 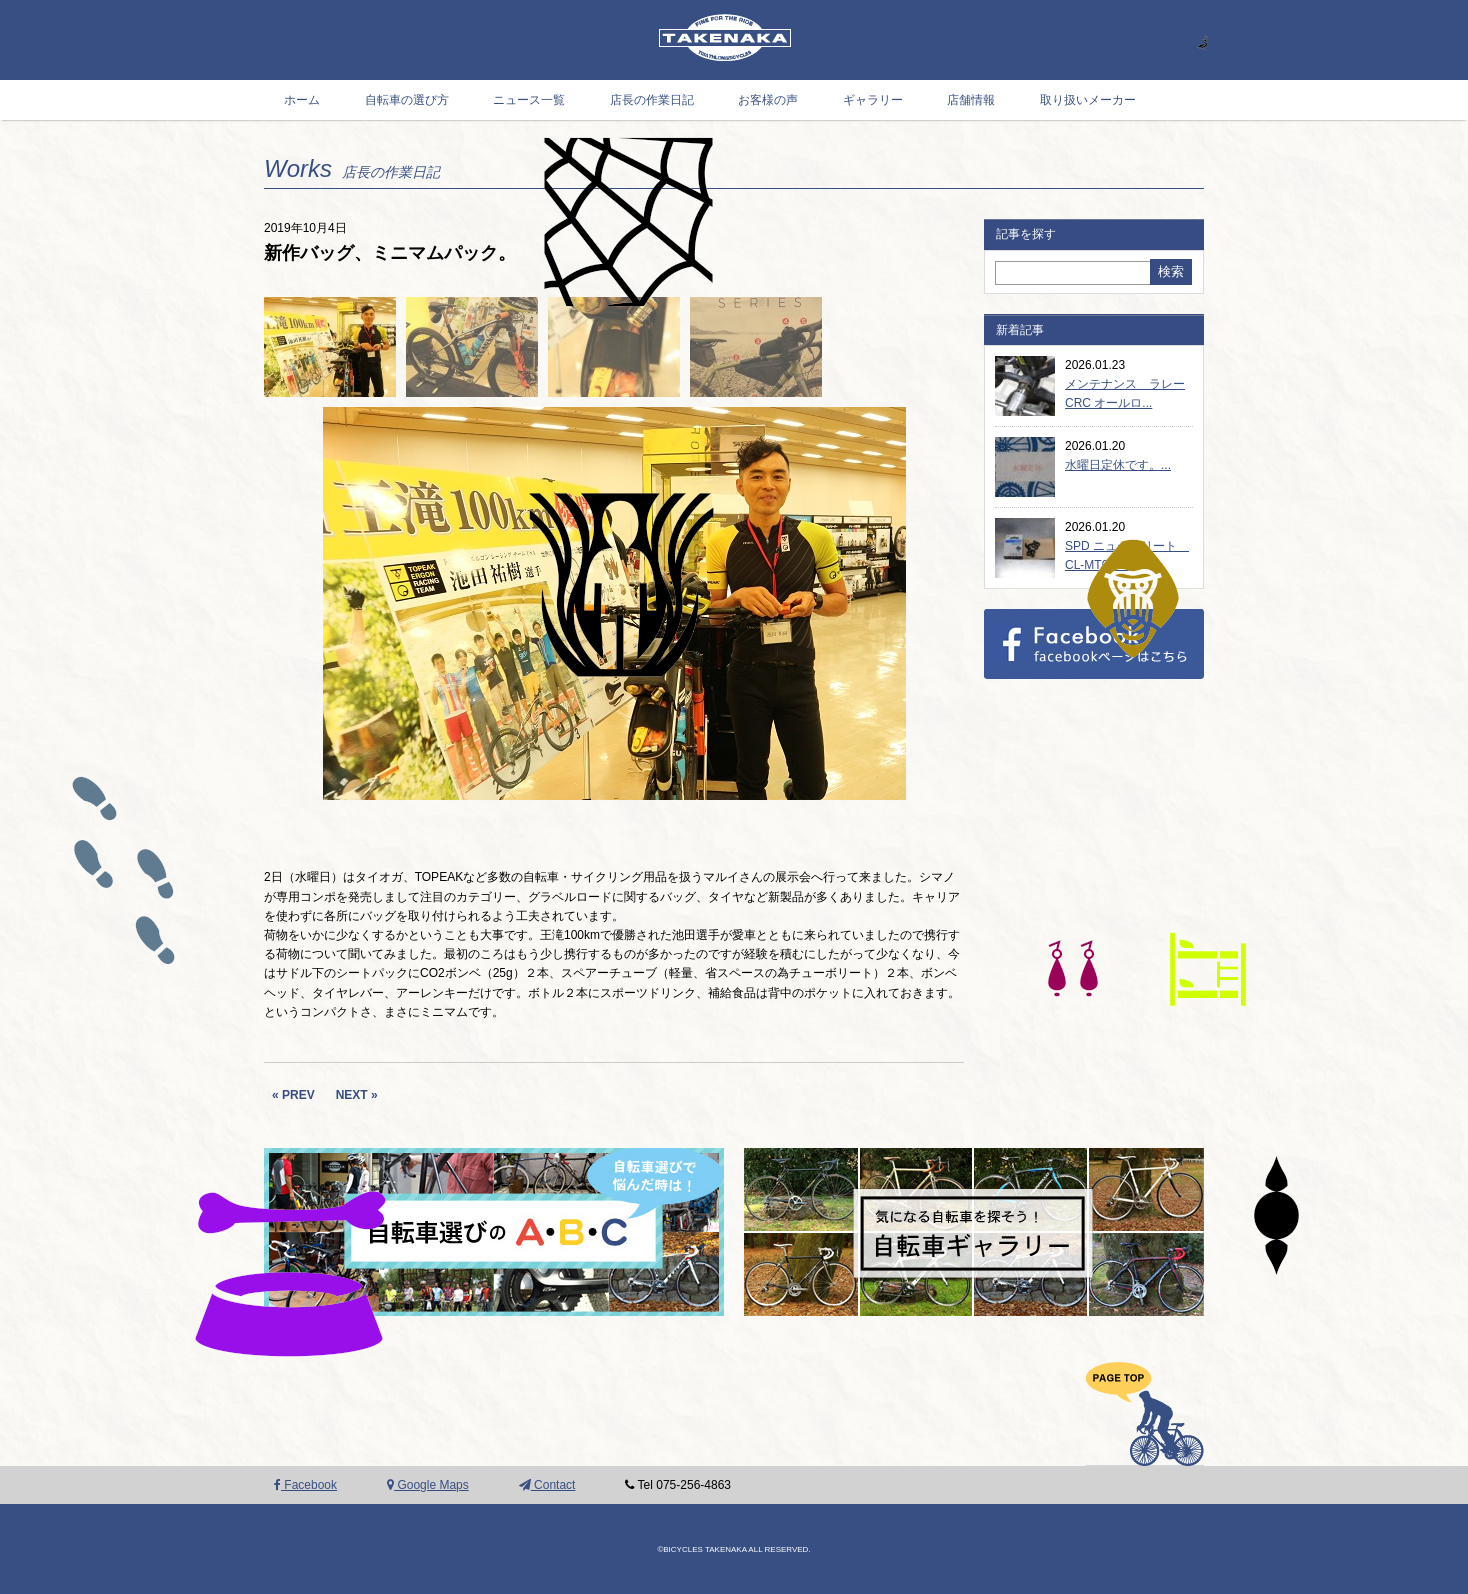 I want to click on select mandrill character or avatar, so click(x=1133, y=599).